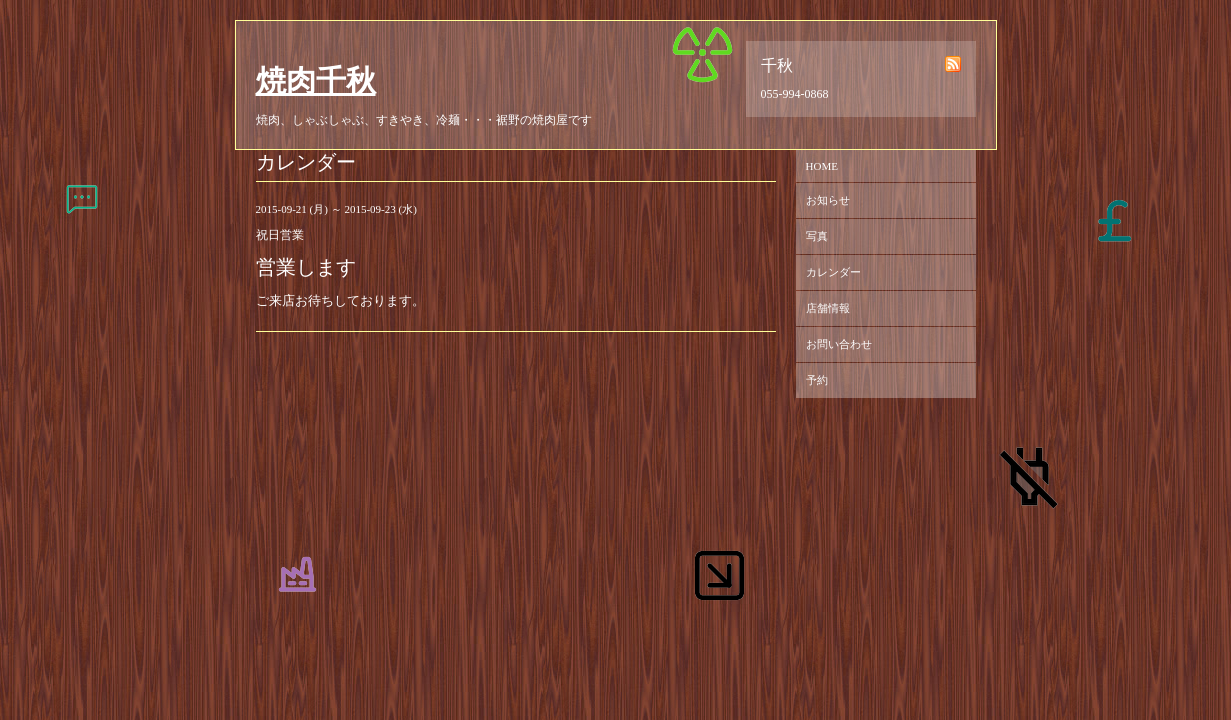 The width and height of the screenshot is (1231, 720). What do you see at coordinates (719, 575) in the screenshot?
I see `move or drag item to bottom-right` at bounding box center [719, 575].